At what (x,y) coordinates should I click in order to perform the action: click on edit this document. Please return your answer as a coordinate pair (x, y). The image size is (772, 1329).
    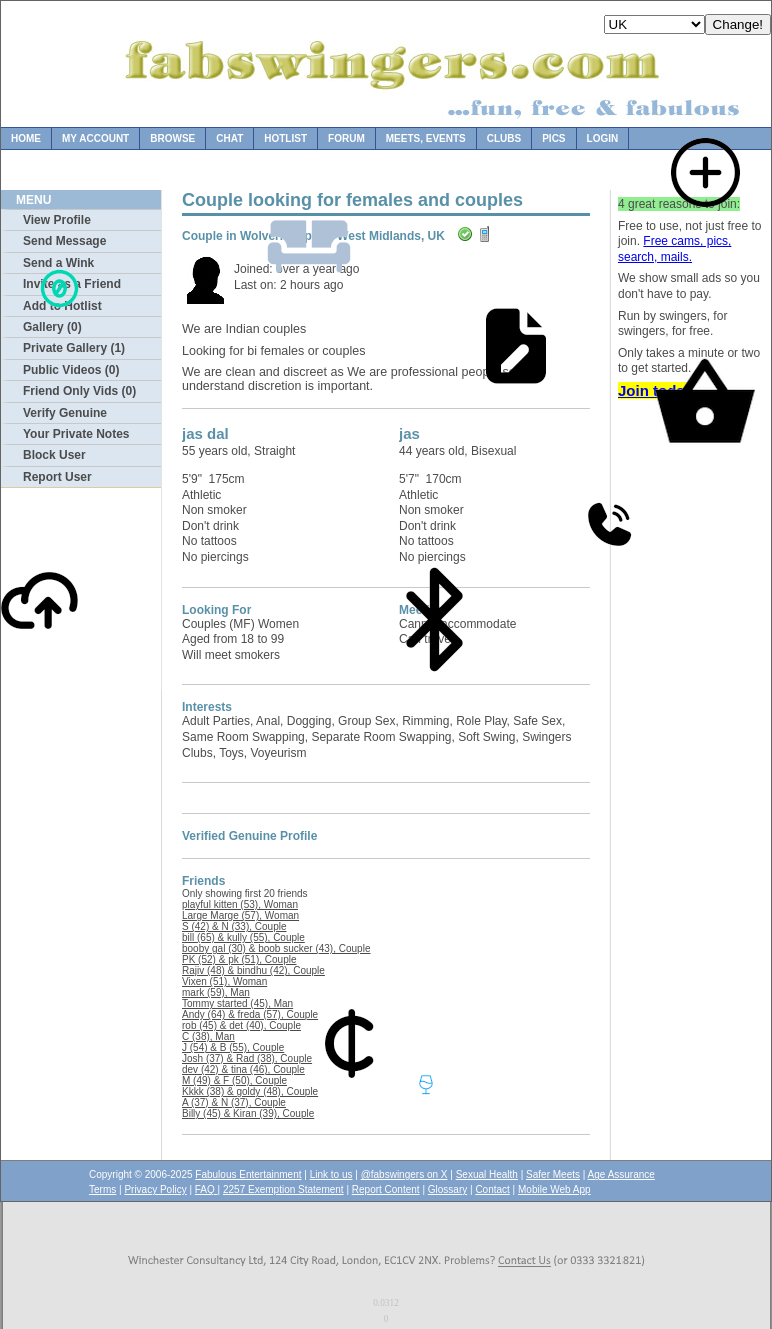
    Looking at the image, I should click on (516, 346).